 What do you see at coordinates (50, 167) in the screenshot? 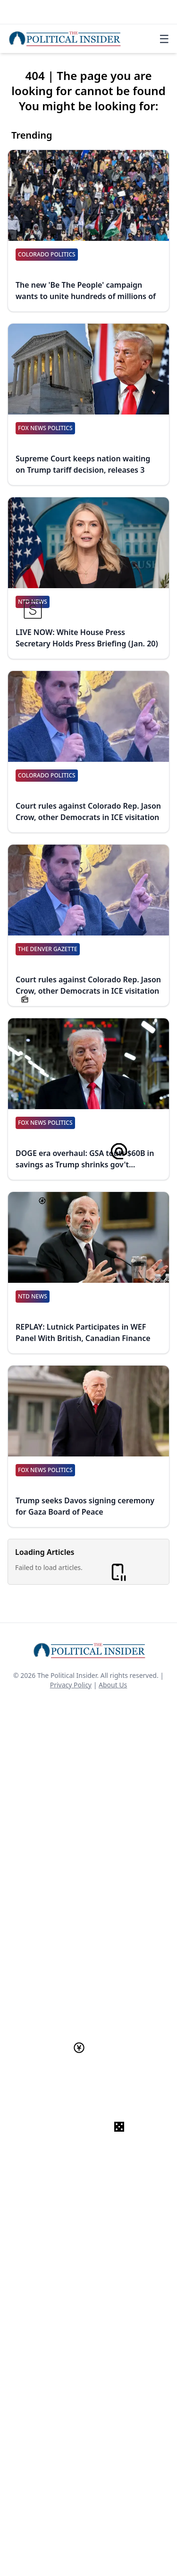
I see `view tasks awaiting completion` at bounding box center [50, 167].